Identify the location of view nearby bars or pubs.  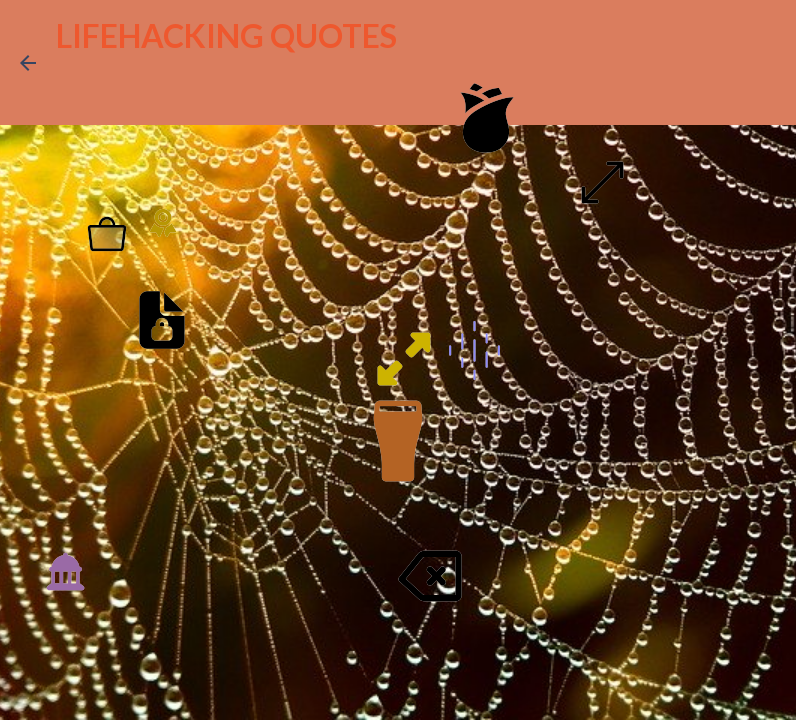
(398, 441).